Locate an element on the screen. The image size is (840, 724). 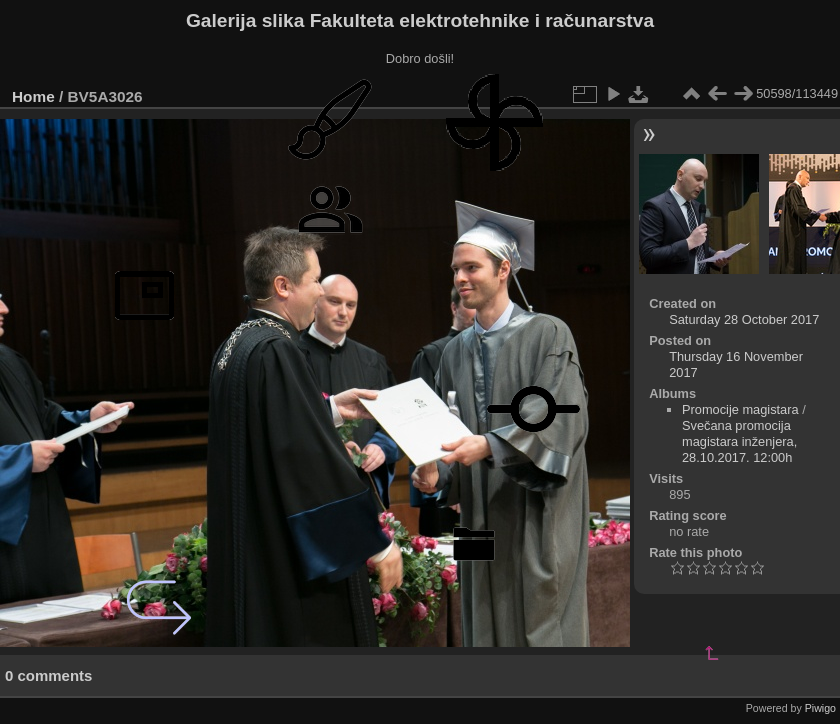
view commit history is located at coordinates (533, 410).